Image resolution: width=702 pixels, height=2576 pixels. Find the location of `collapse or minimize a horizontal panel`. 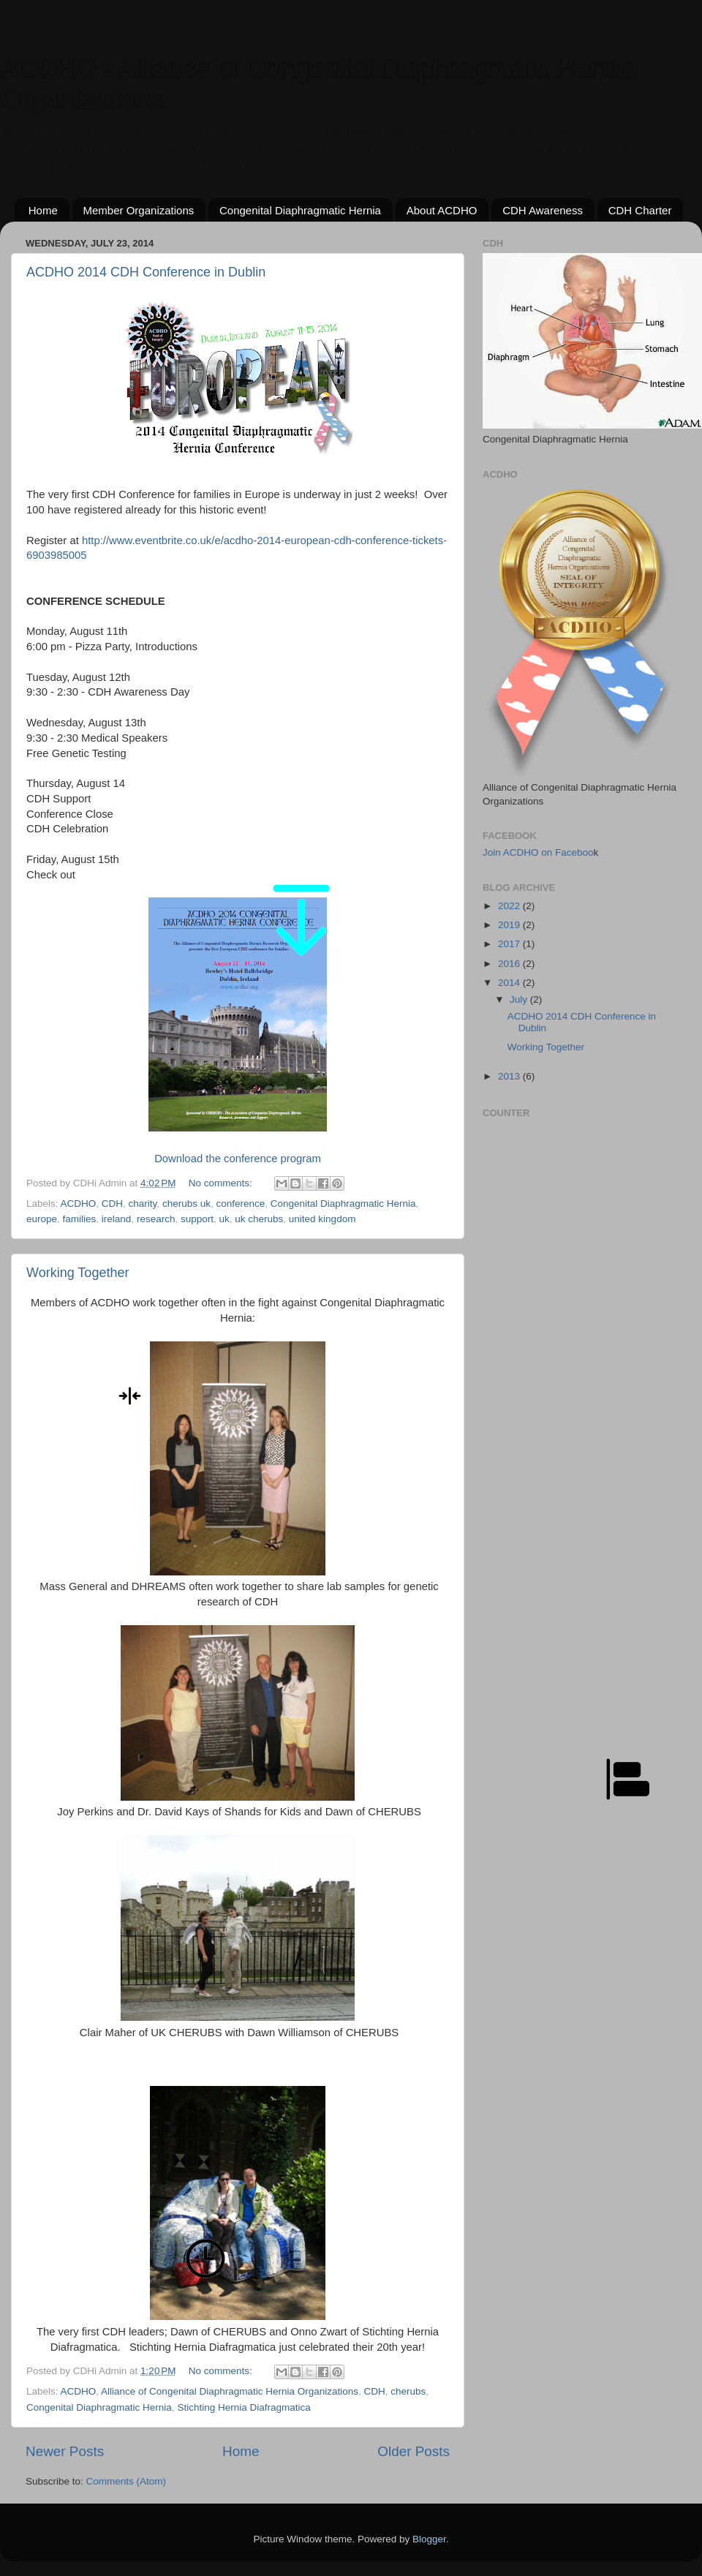

collapse or minimize a horizontal panel is located at coordinates (129, 1396).